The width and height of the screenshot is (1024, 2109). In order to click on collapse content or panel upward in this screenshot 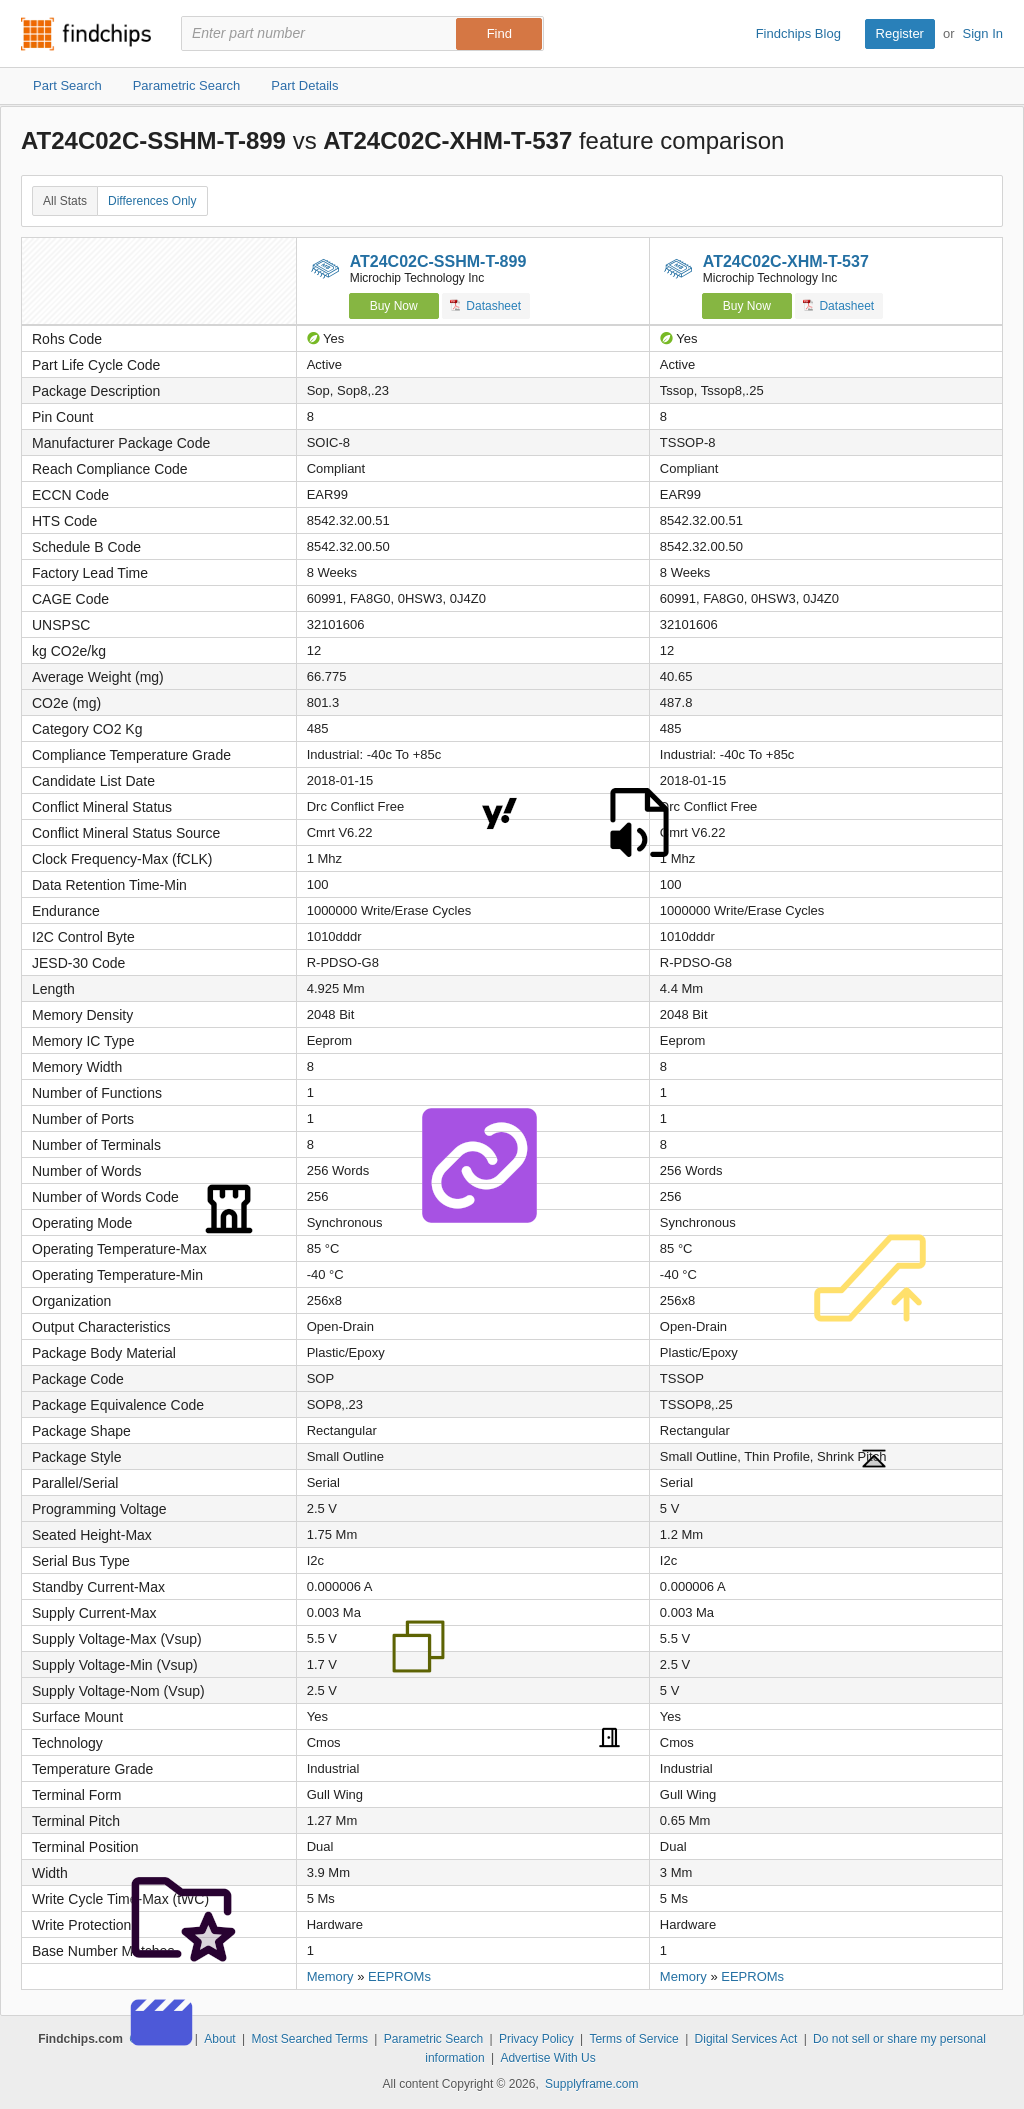, I will do `click(874, 1458)`.